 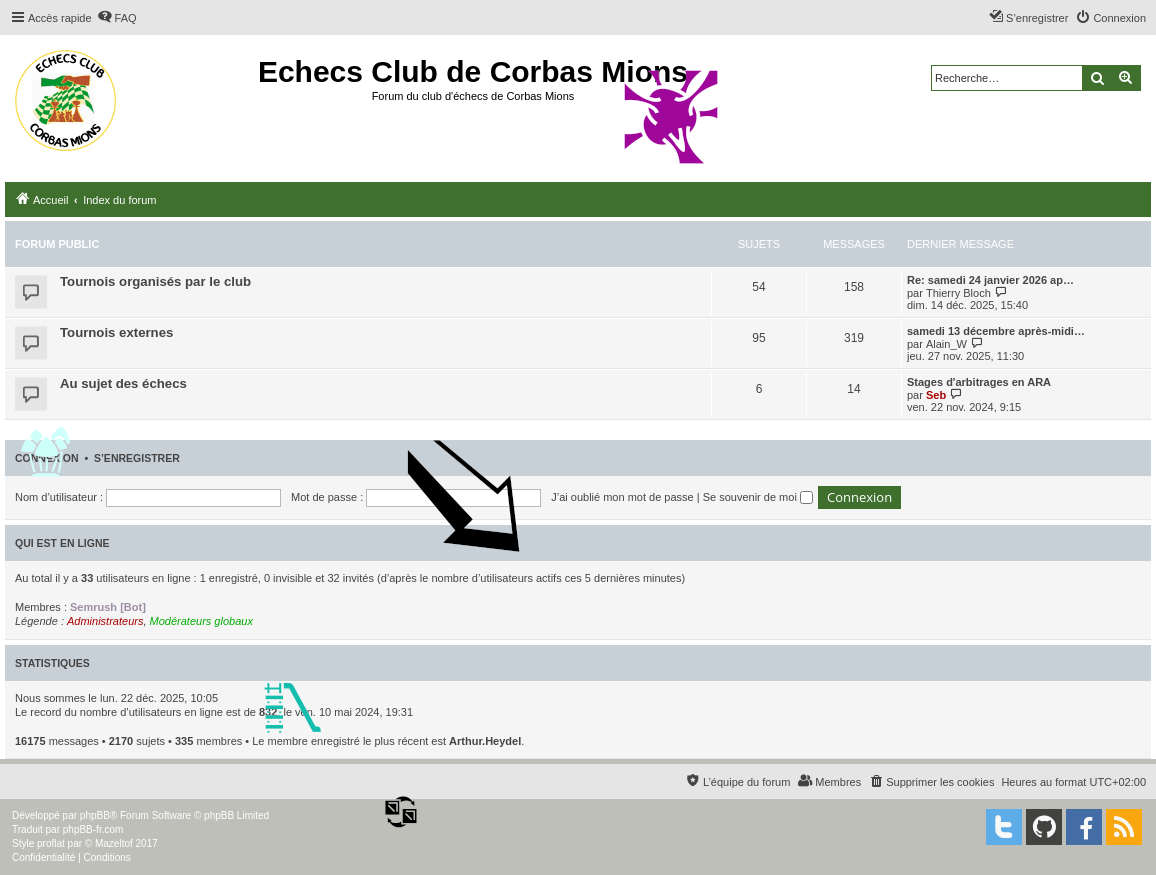 I want to click on access foraging or nature-related content, so click(x=45, y=451).